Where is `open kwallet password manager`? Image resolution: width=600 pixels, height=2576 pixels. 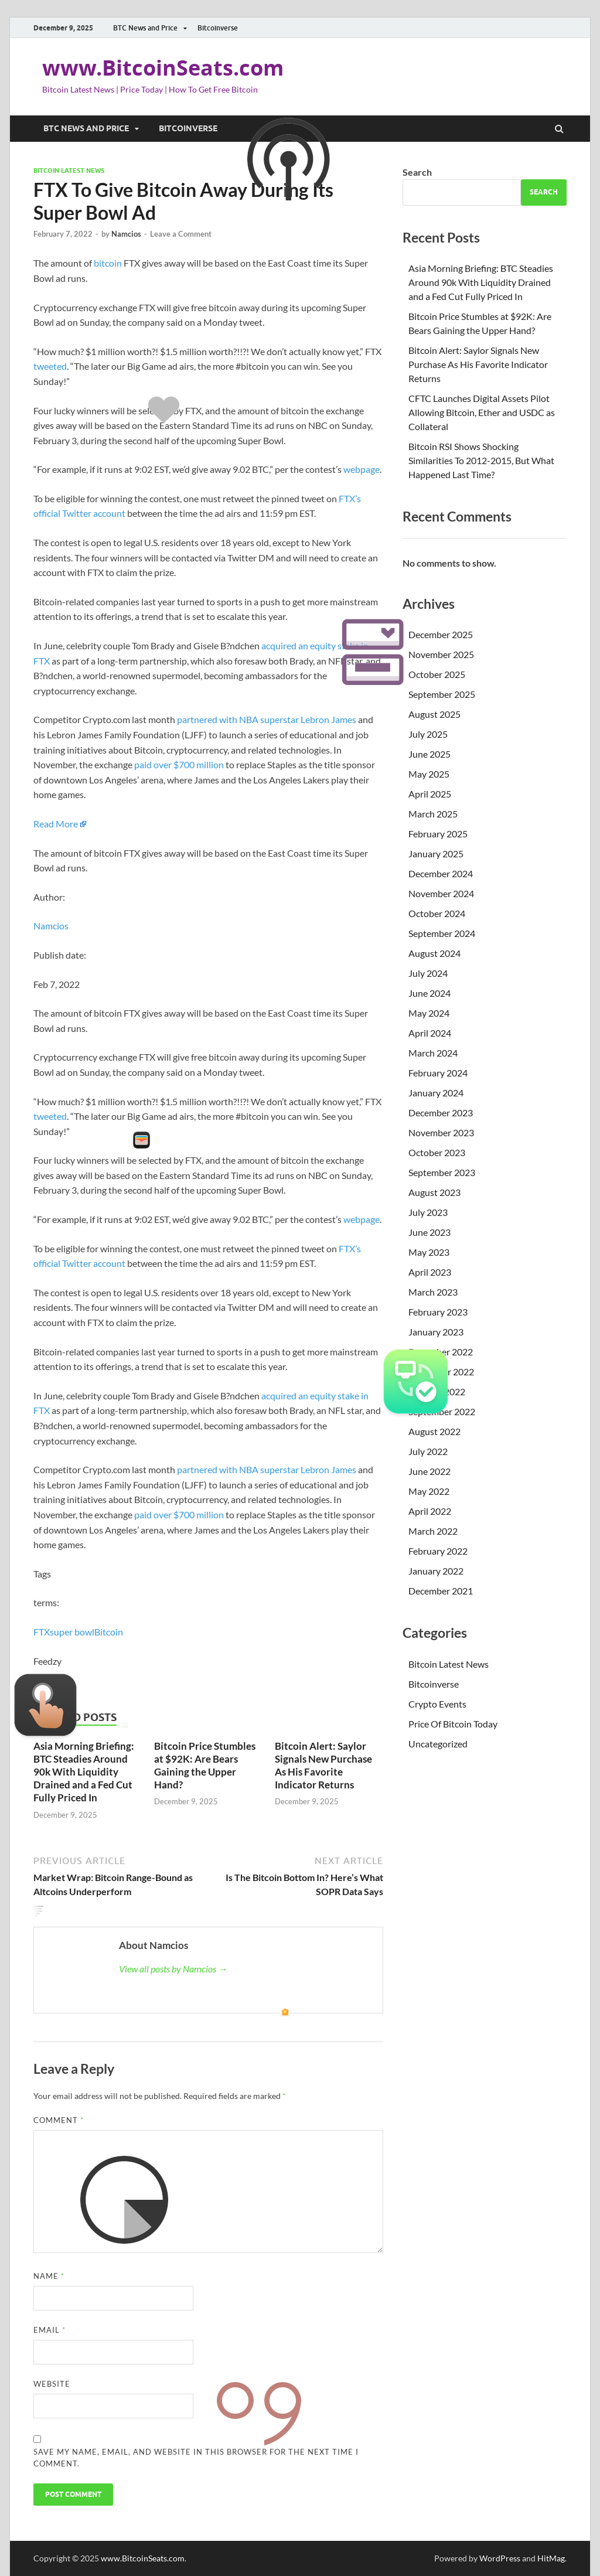 open kwallet password manager is located at coordinates (141, 1140).